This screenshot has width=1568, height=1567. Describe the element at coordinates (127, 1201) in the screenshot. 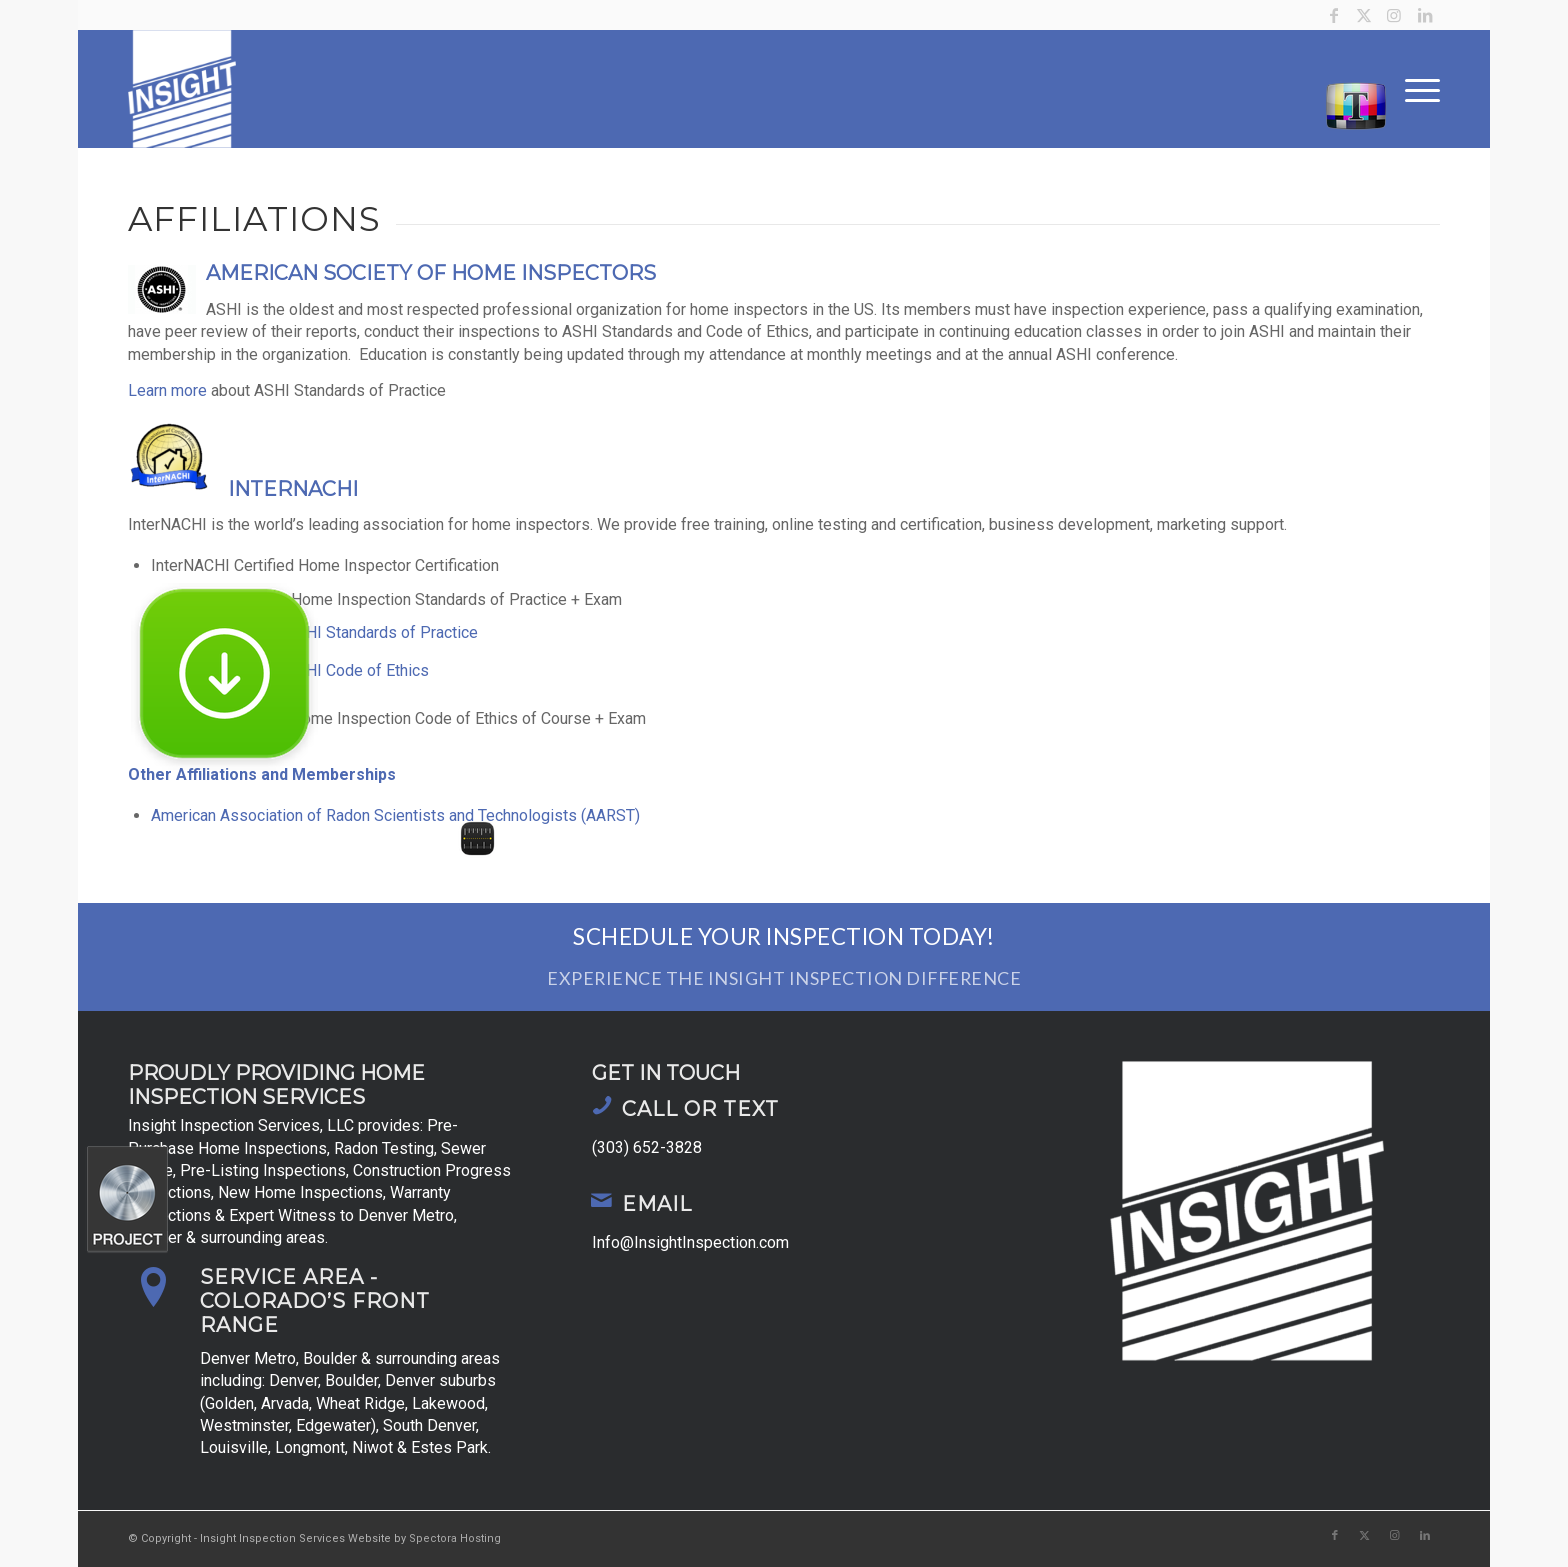

I see `open a Logic Pro project file in GarageBand` at that location.